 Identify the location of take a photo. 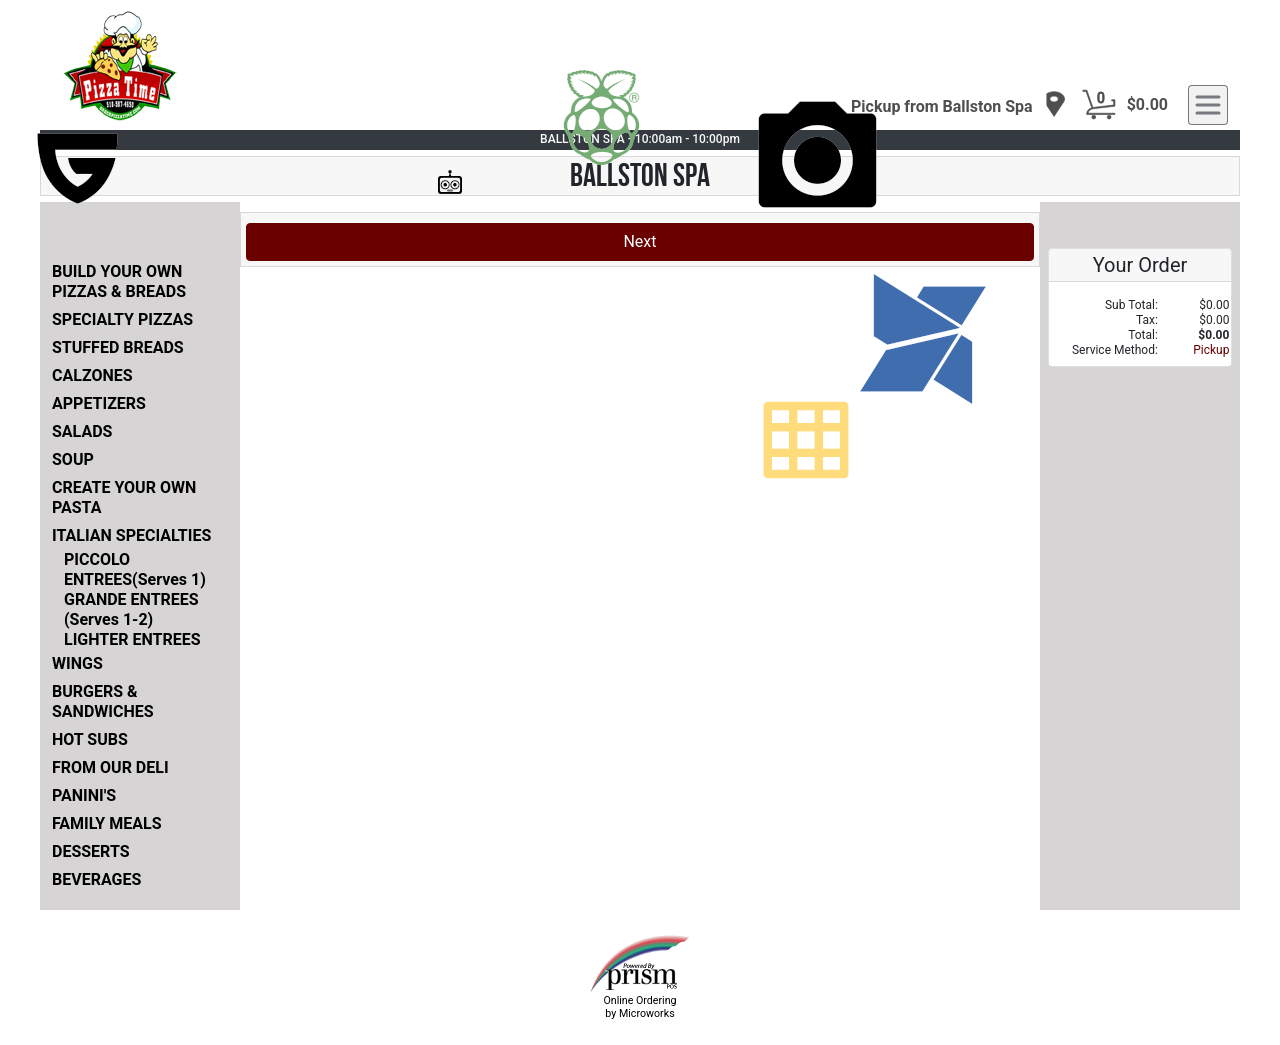
(817, 154).